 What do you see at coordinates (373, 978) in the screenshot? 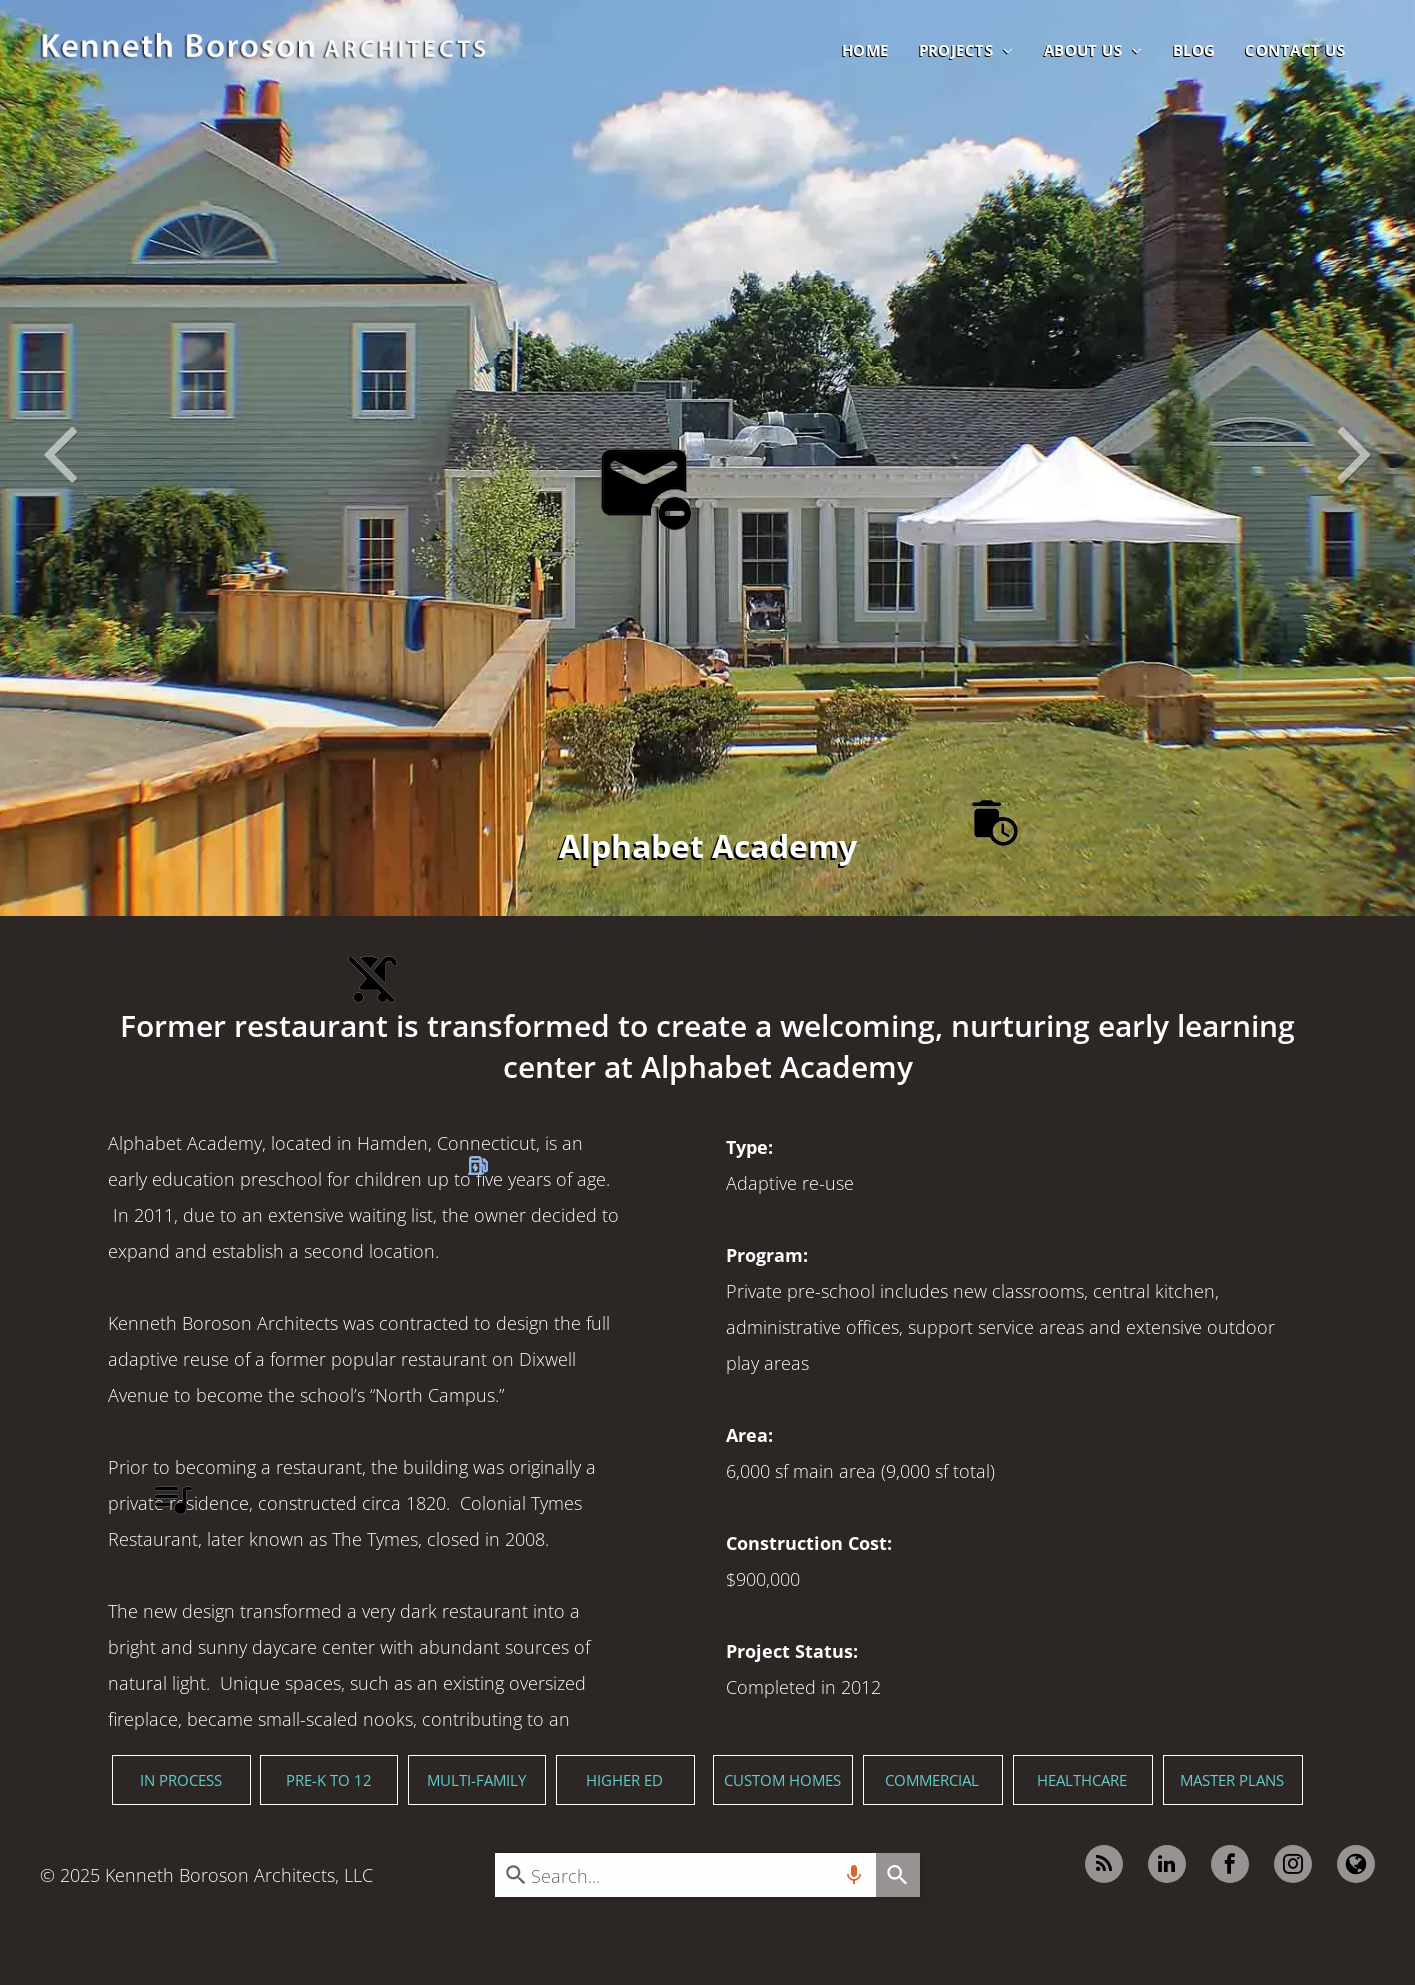
I see `indicates strollers are not permitted in this area` at bounding box center [373, 978].